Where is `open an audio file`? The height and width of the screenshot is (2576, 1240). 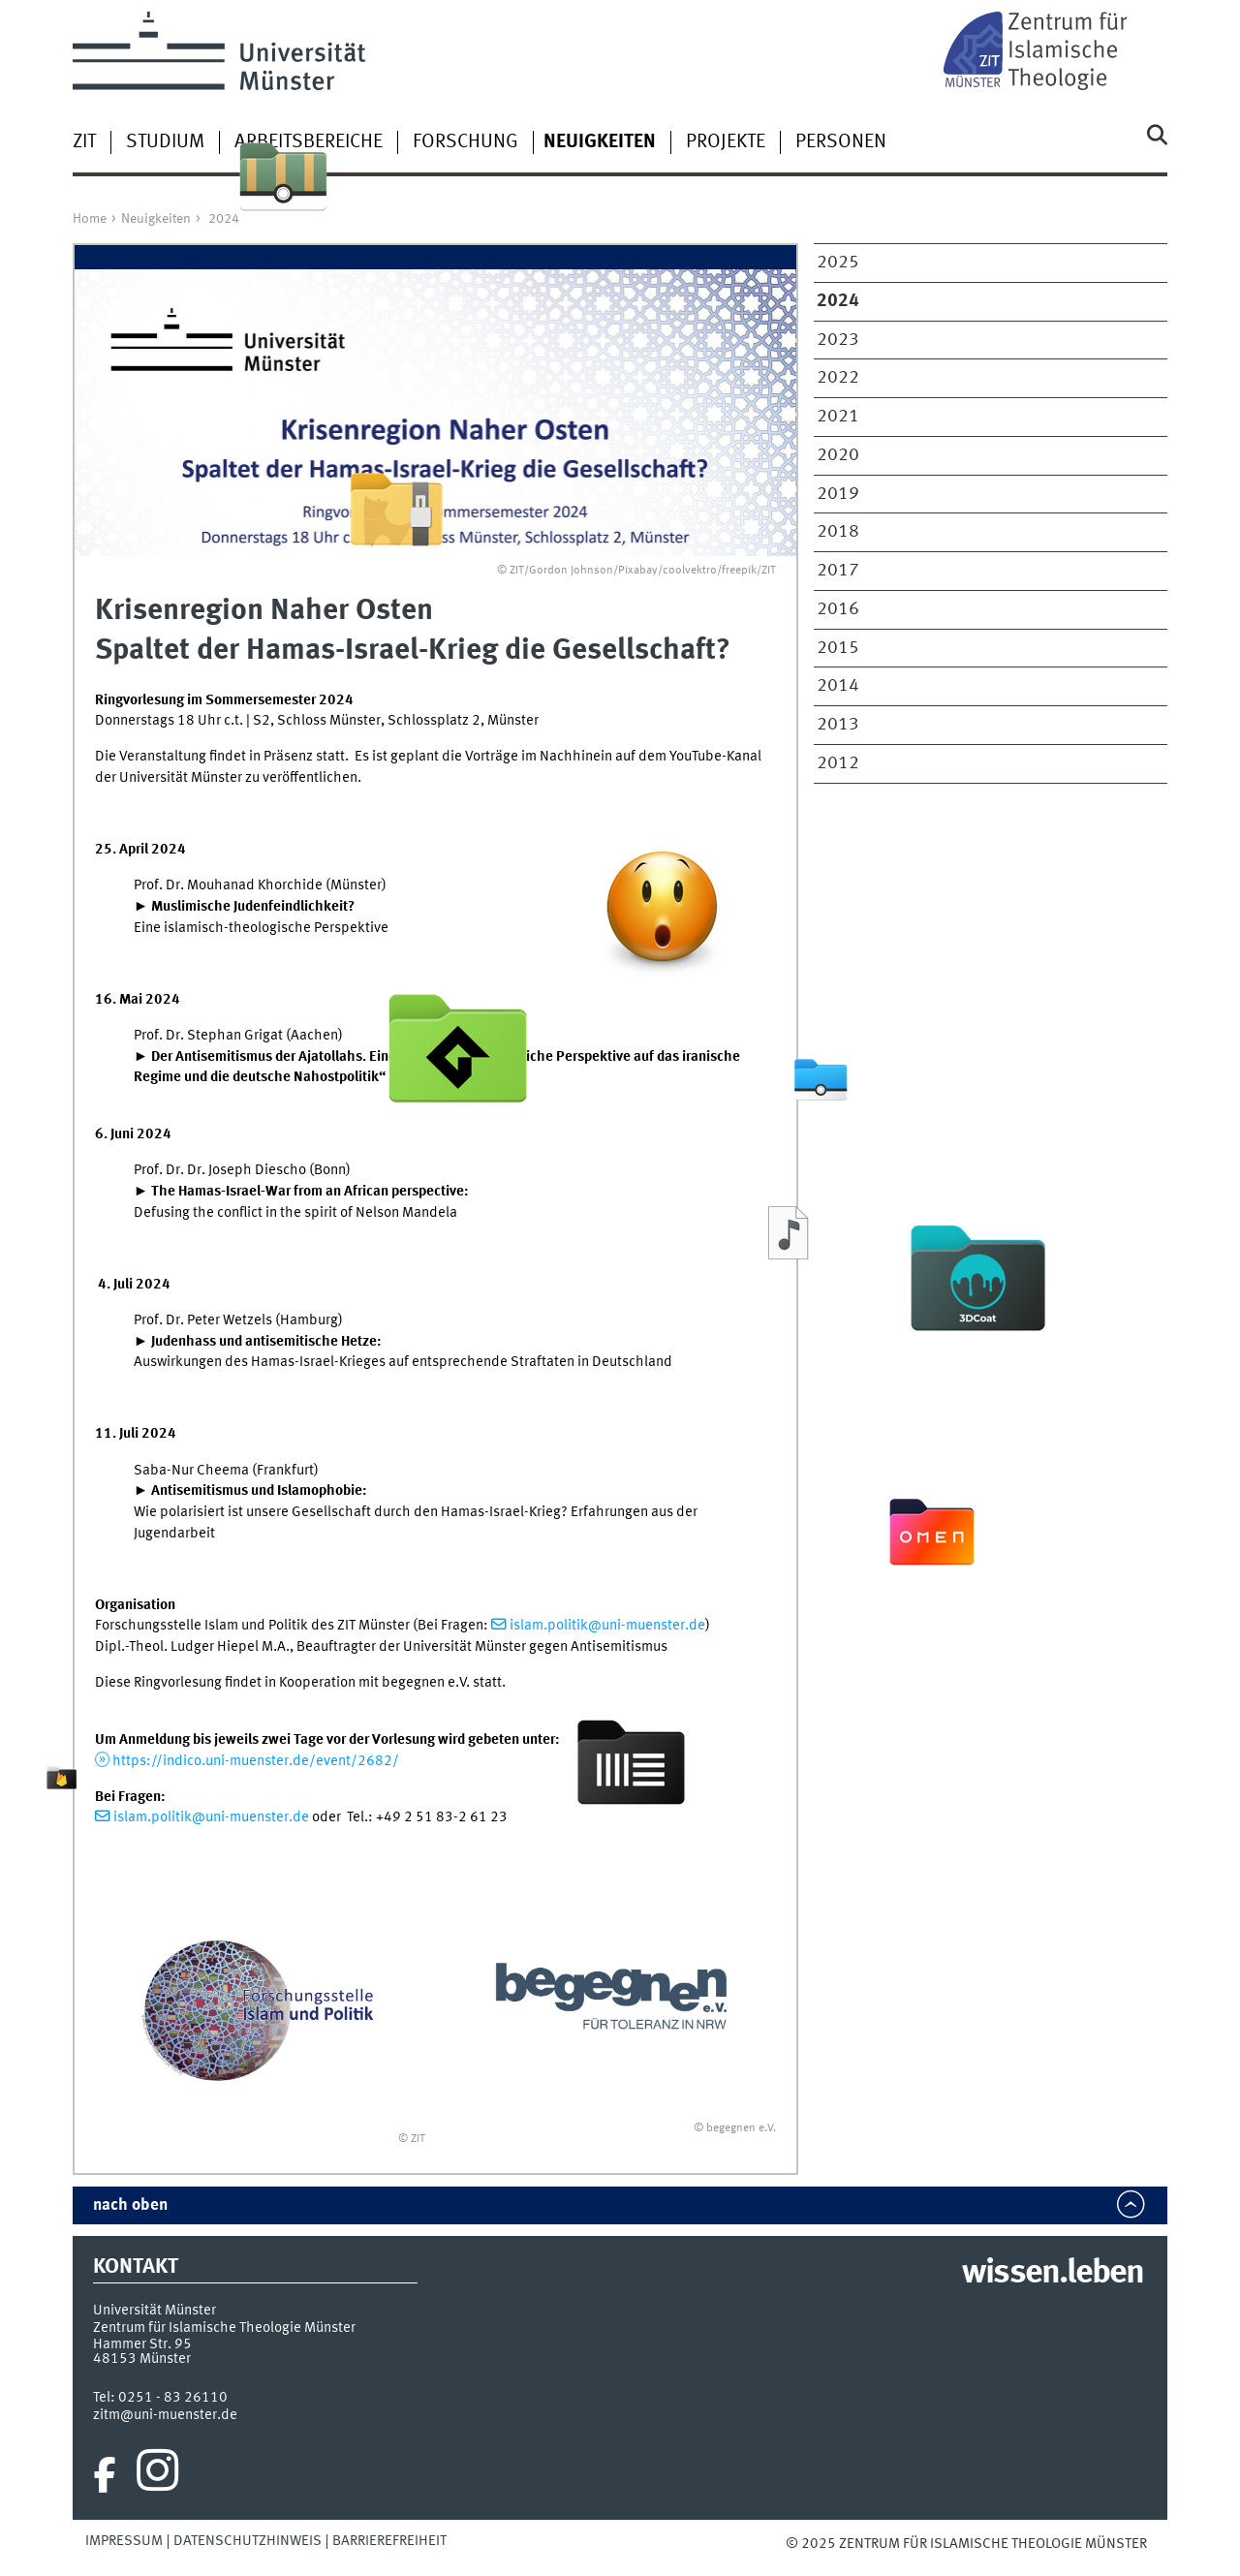 open an audio file is located at coordinates (788, 1232).